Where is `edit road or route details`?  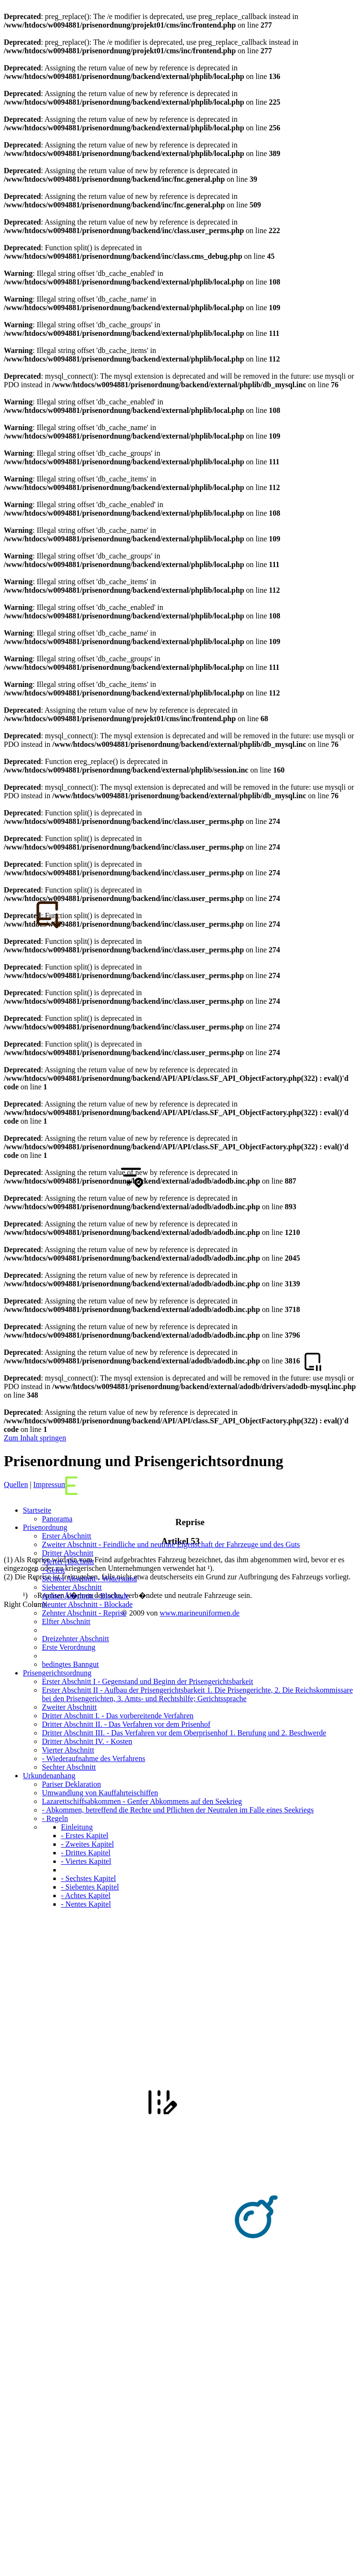
edit road or route details is located at coordinates (160, 2102).